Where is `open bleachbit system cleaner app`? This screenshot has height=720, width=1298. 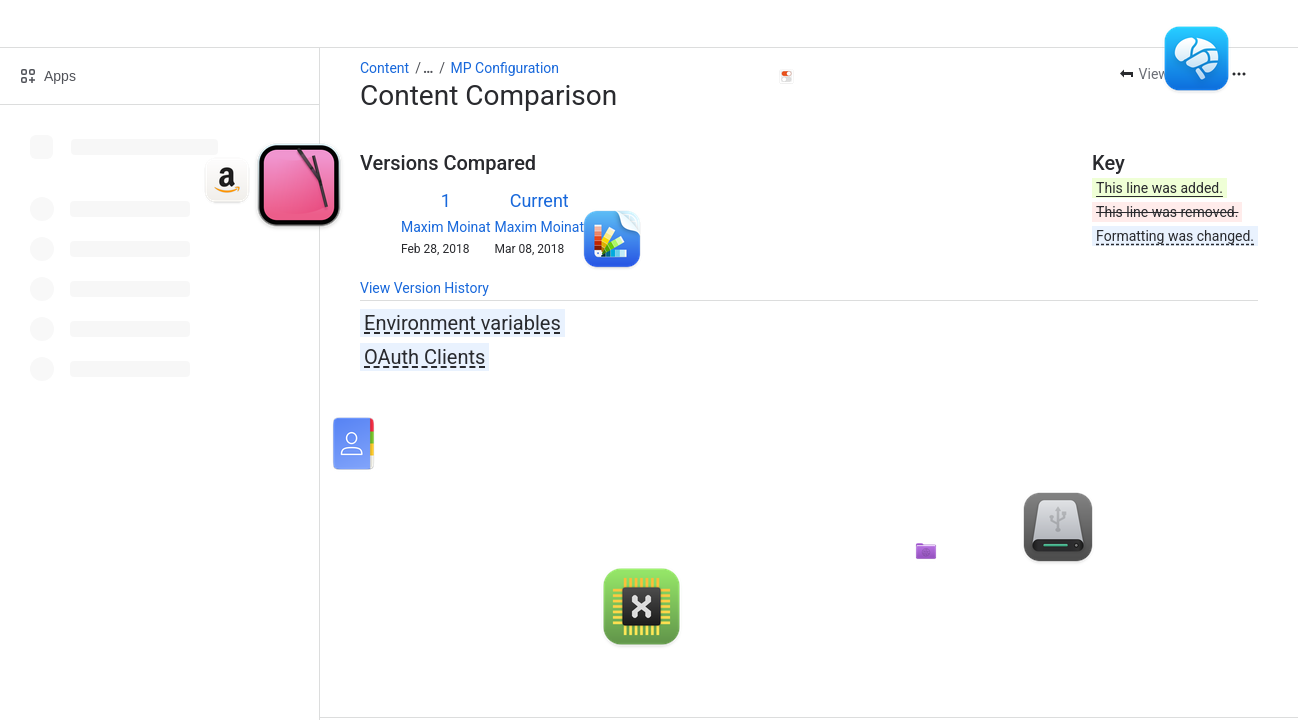 open bleachbit system cleaner app is located at coordinates (299, 185).